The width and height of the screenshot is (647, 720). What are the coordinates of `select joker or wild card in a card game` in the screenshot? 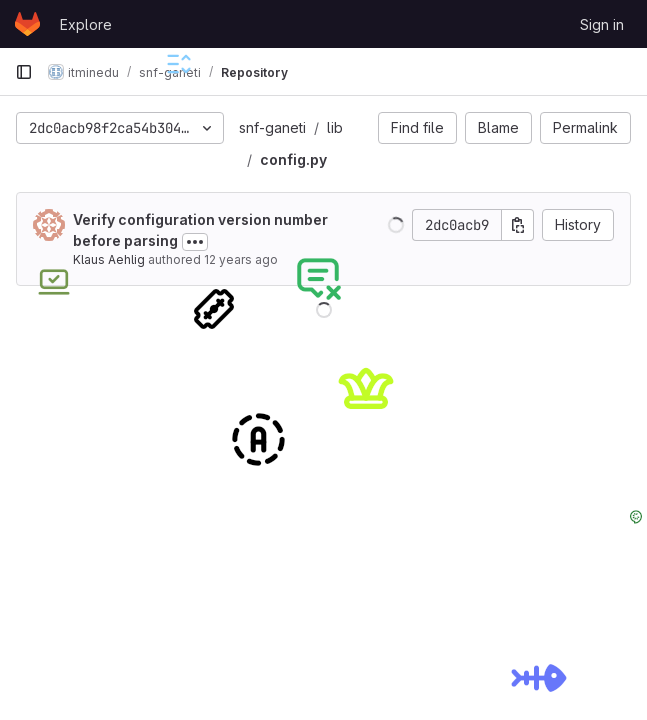 It's located at (366, 387).